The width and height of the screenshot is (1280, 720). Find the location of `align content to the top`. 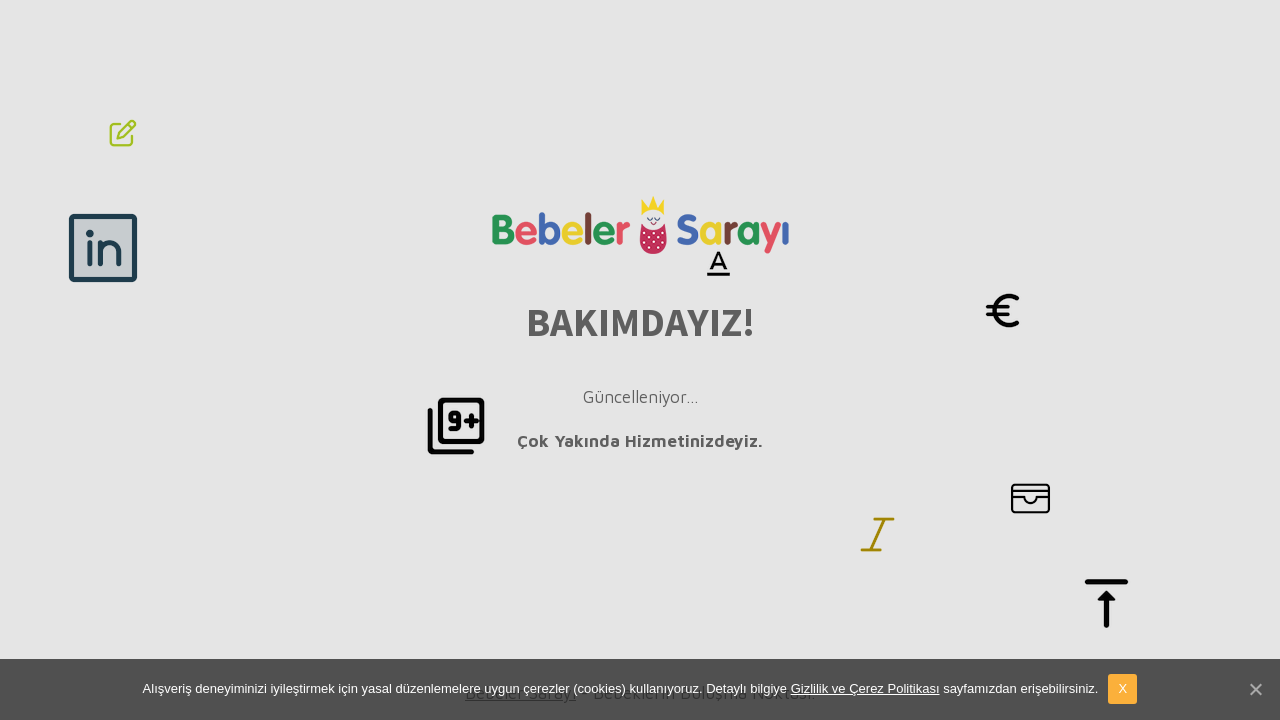

align content to the top is located at coordinates (1106, 603).